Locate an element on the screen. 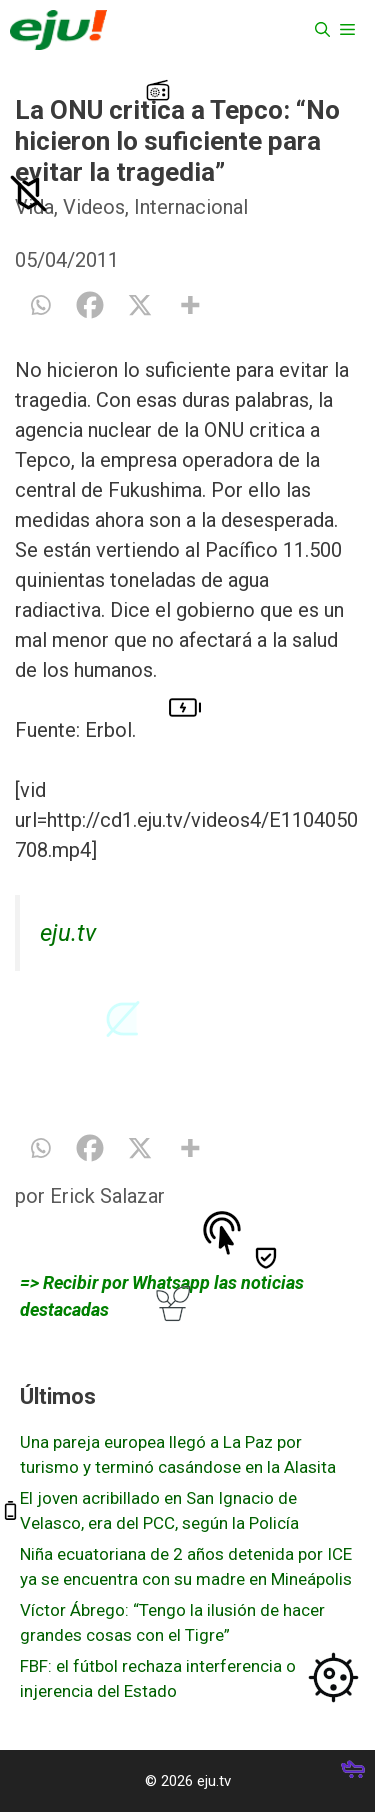 This screenshot has height=1812, width=375. listen to radio or audio broadcasts is located at coordinates (158, 90).